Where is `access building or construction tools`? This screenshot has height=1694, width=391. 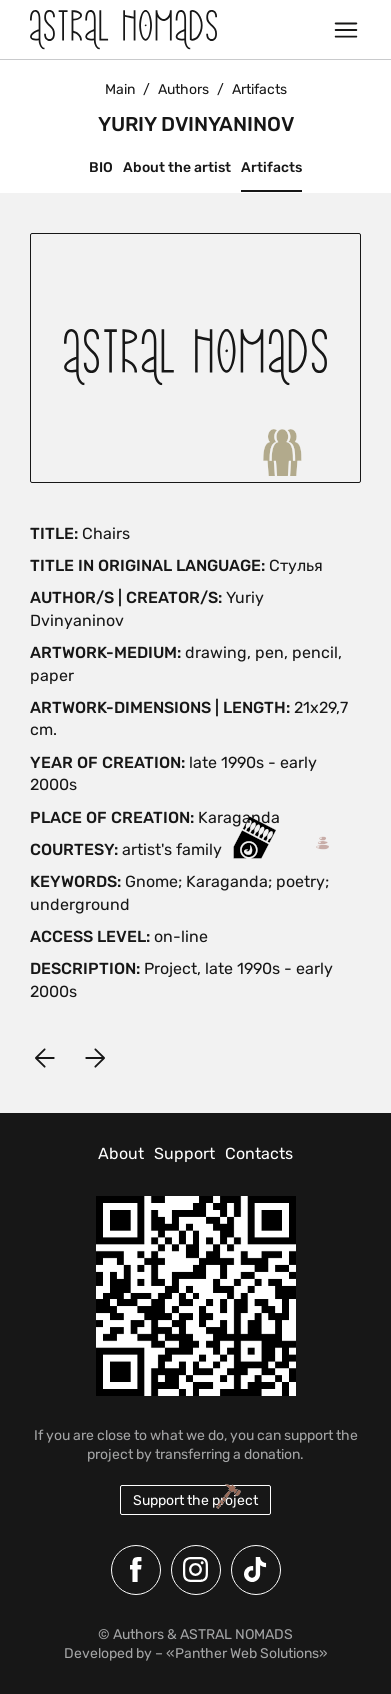 access building or construction tools is located at coordinates (228, 1496).